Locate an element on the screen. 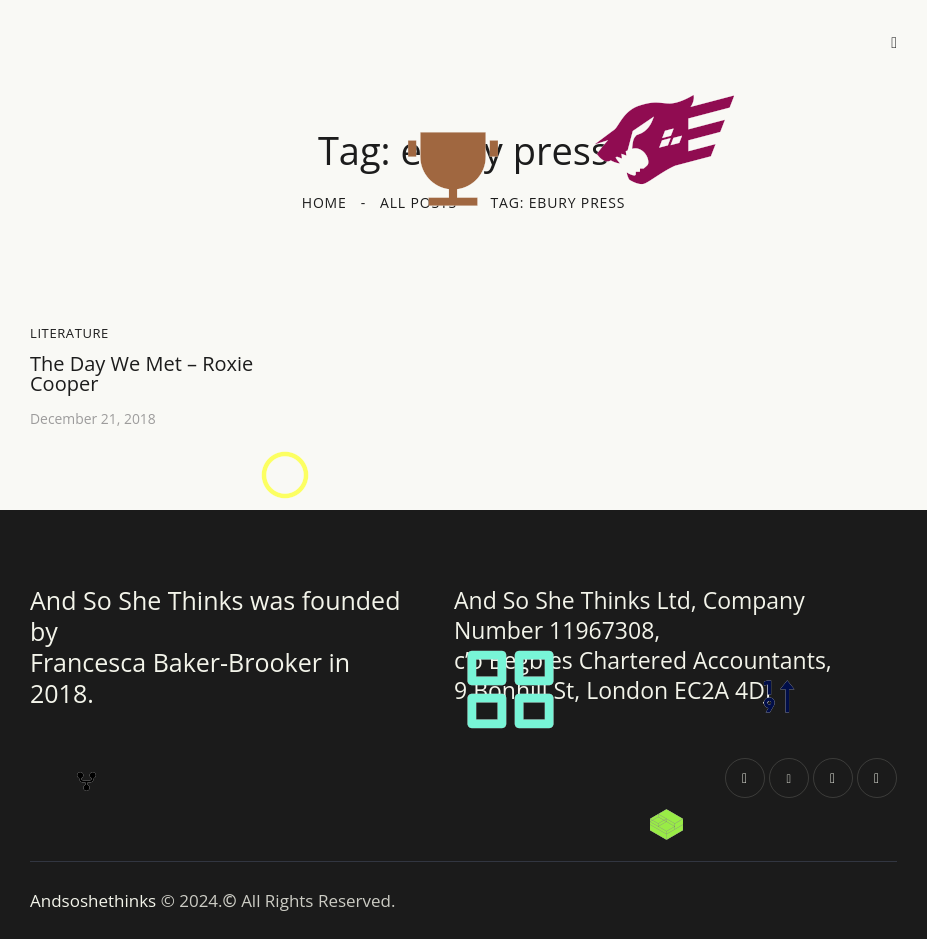  switch to gallery view is located at coordinates (510, 689).